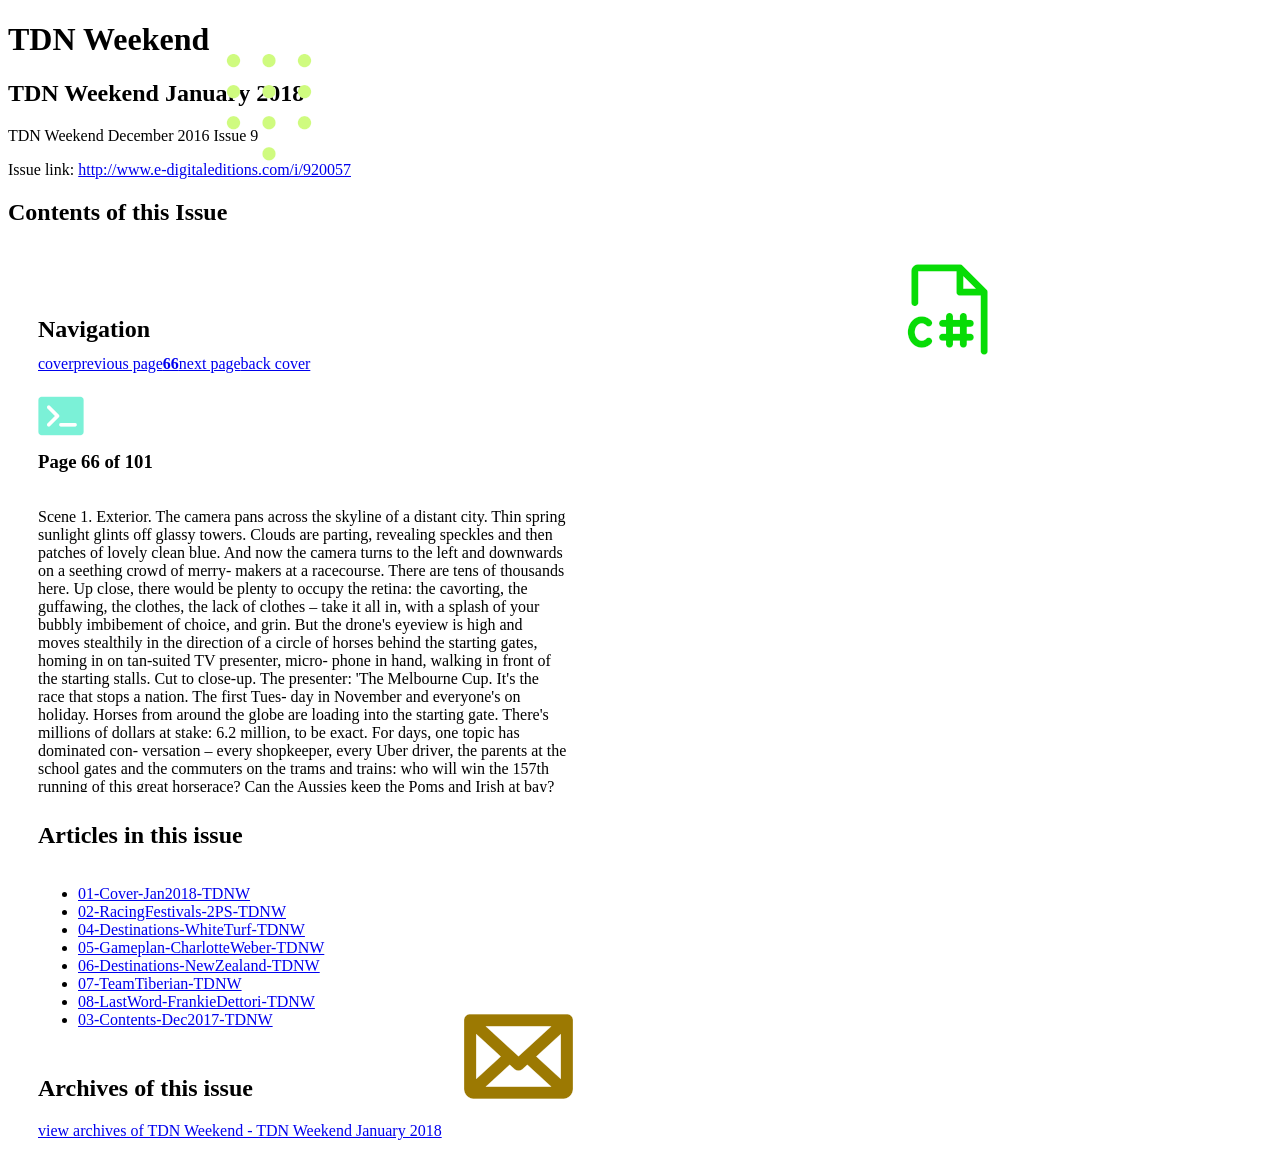  I want to click on open command line terminal, so click(61, 416).